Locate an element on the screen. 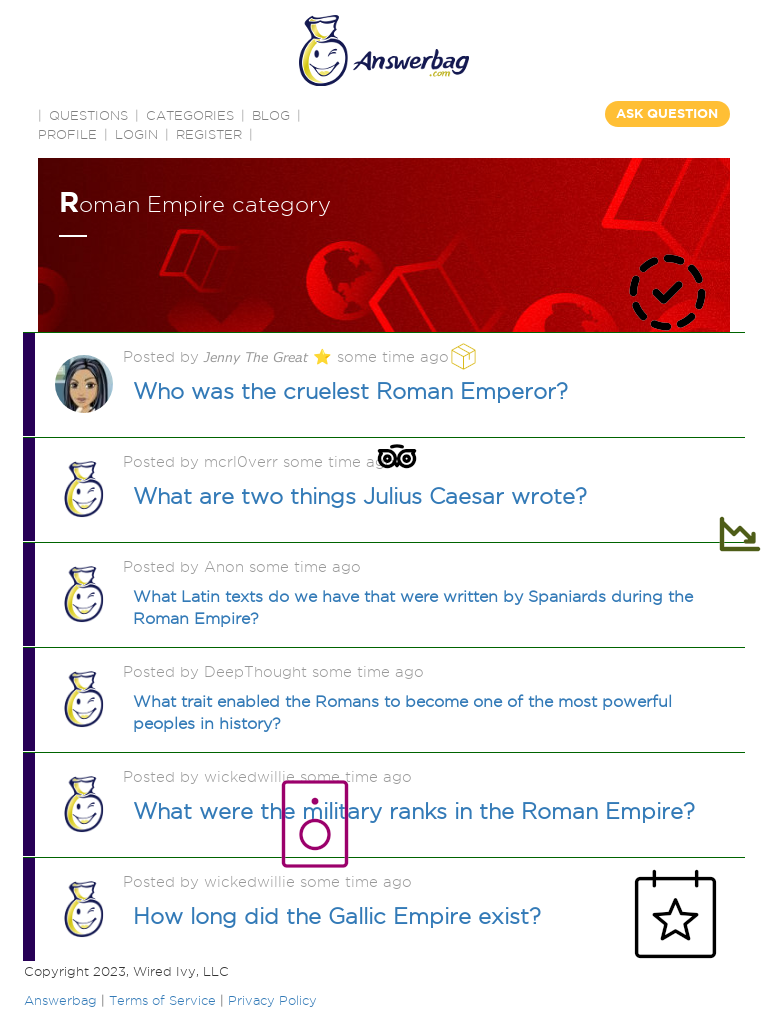 The image size is (768, 1009). view declining metrics or performance data is located at coordinates (740, 534).